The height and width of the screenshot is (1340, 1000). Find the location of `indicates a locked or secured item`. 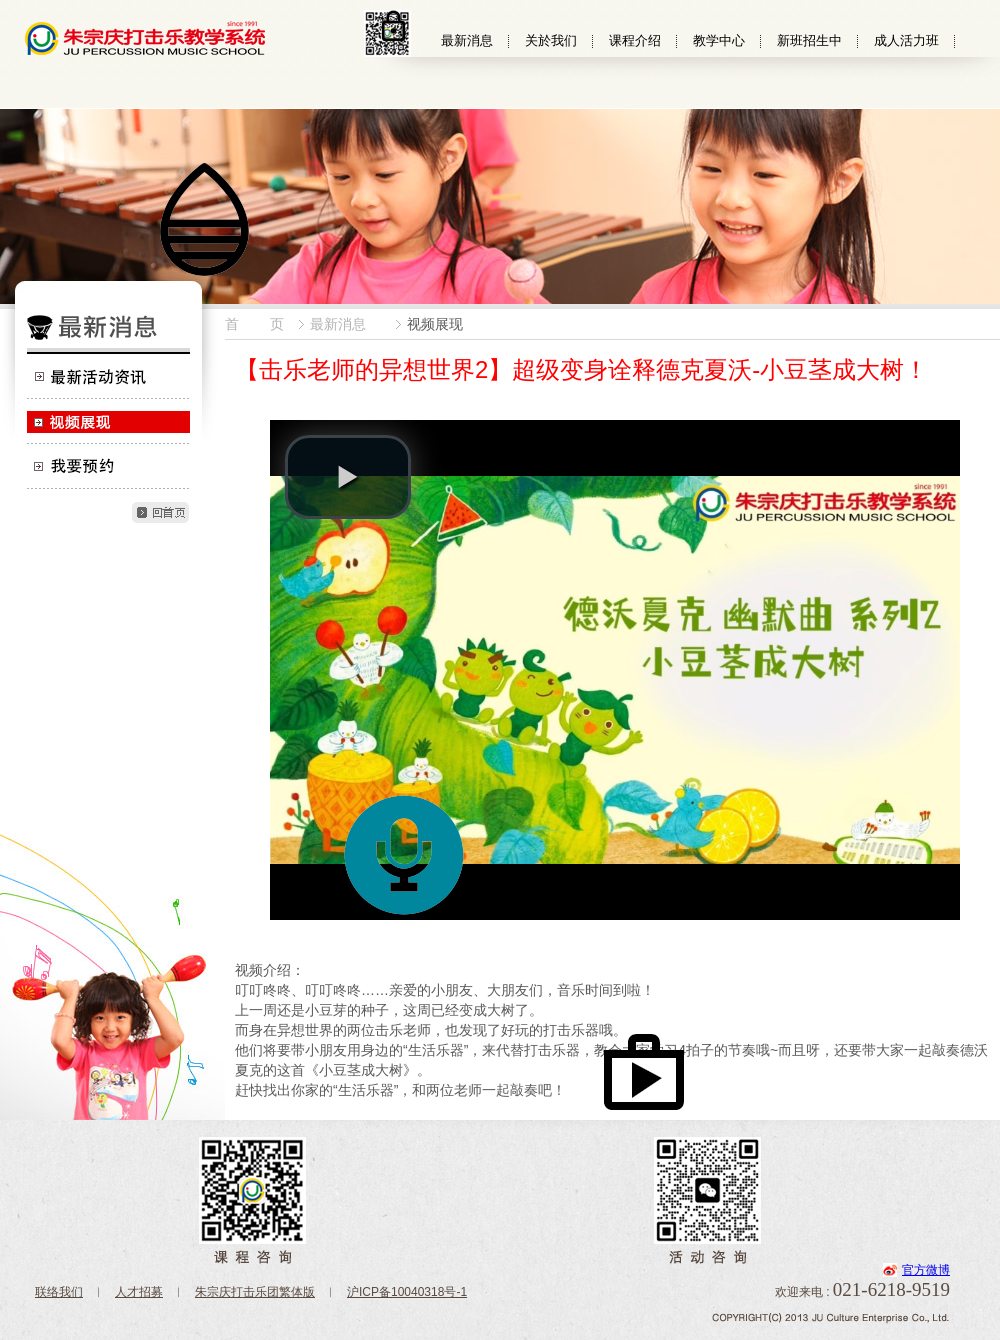

indicates a locked or secured item is located at coordinates (393, 26).